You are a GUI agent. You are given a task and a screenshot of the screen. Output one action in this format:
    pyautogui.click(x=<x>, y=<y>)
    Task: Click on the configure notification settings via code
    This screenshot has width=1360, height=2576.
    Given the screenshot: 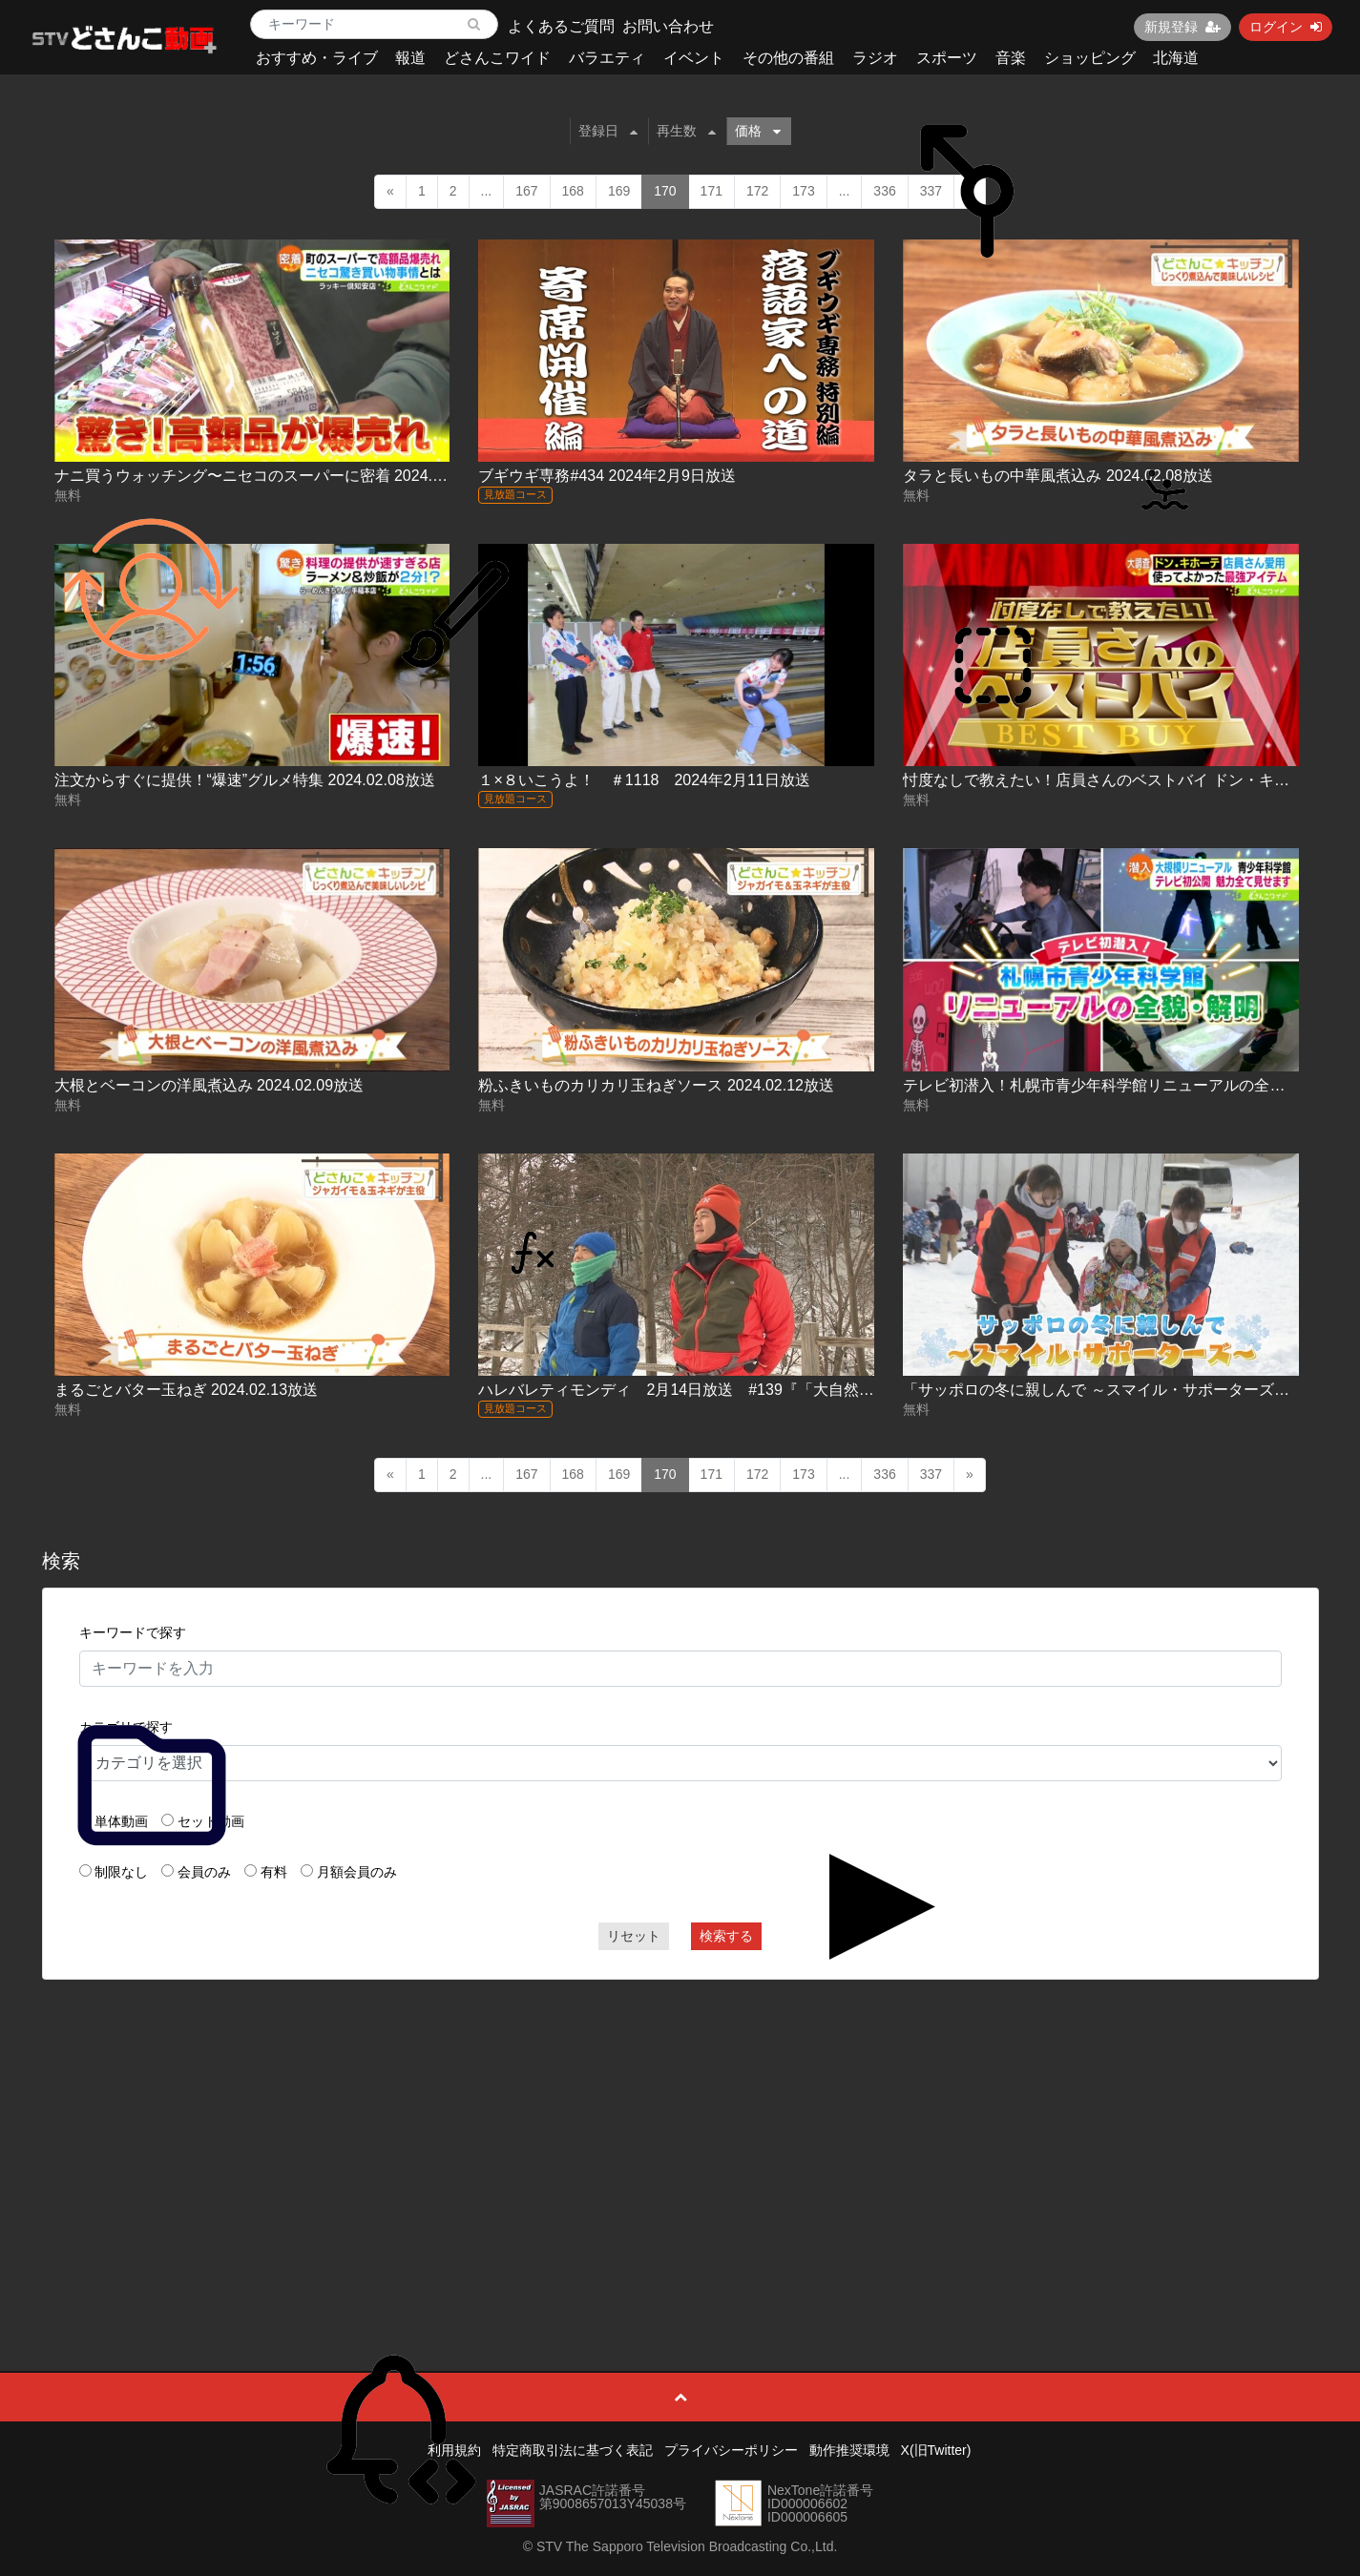 What is the action you would take?
    pyautogui.click(x=393, y=2429)
    